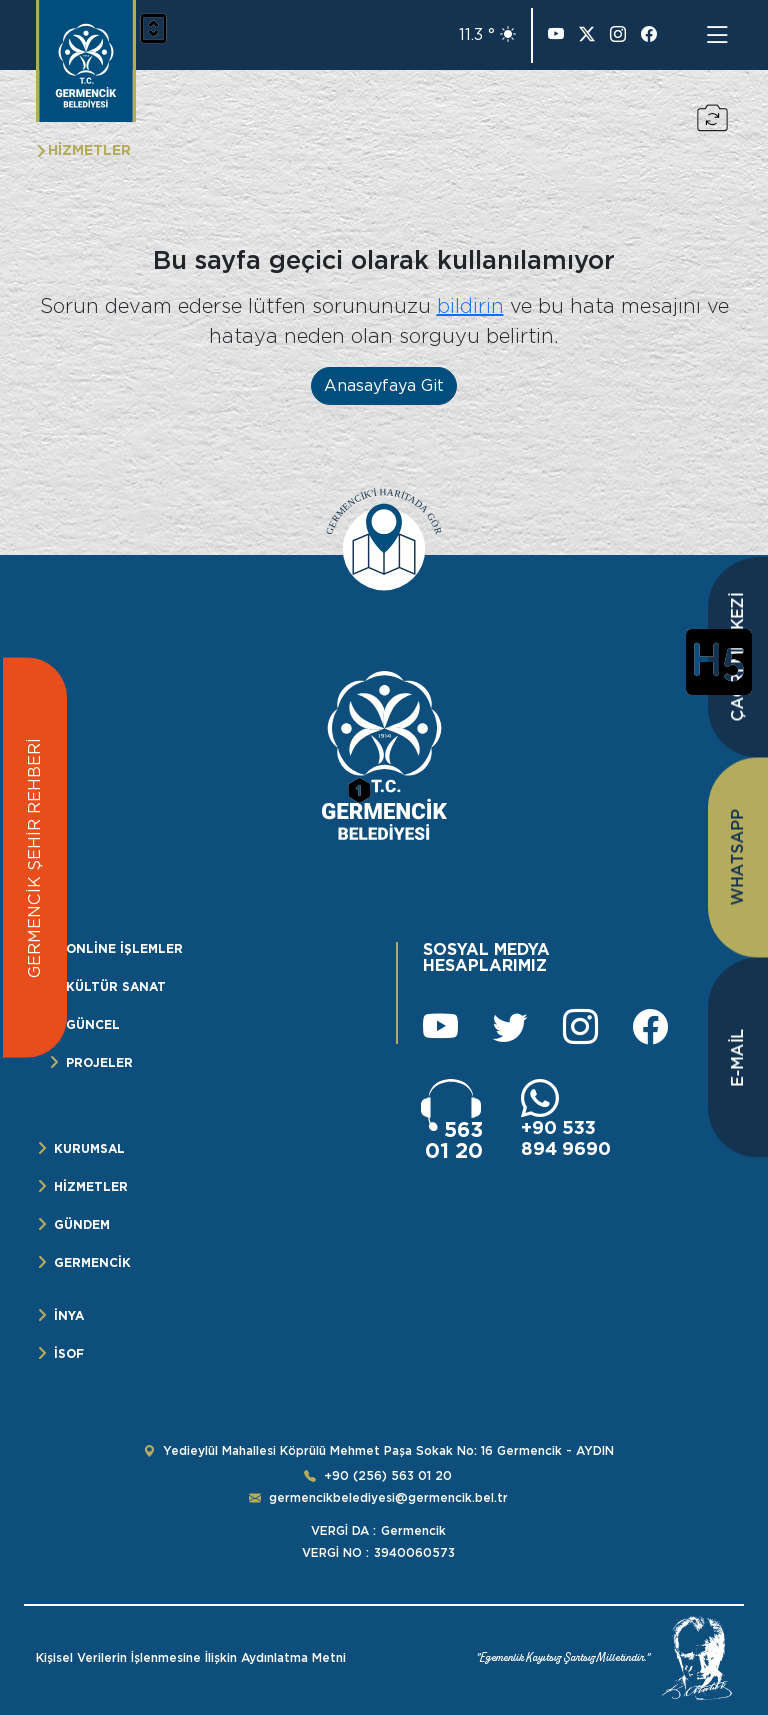 The height and width of the screenshot is (1715, 768). I want to click on access elevator controls or floor selection, so click(153, 28).